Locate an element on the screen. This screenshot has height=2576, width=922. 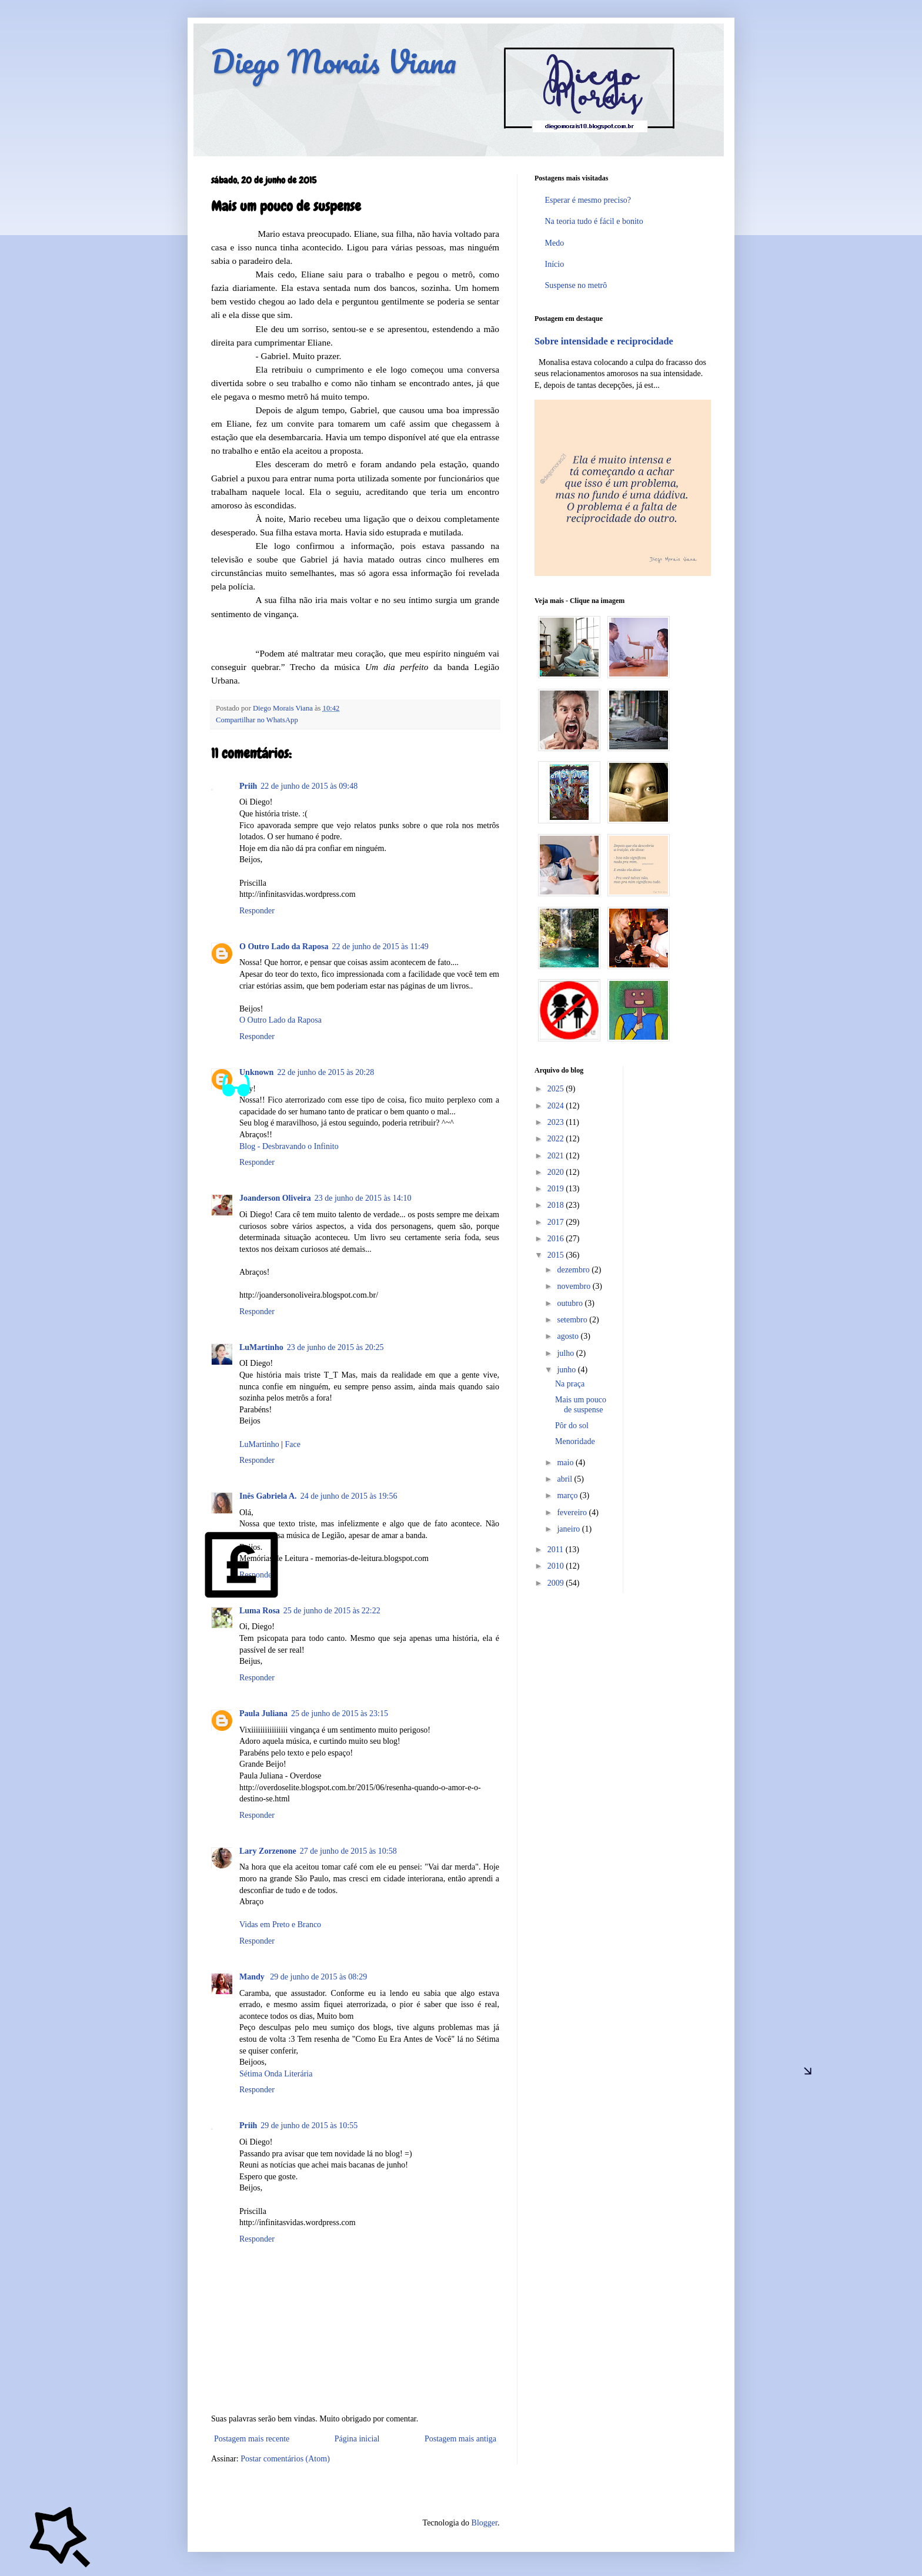
enable reading mode or accessibility features is located at coordinates (236, 1086).